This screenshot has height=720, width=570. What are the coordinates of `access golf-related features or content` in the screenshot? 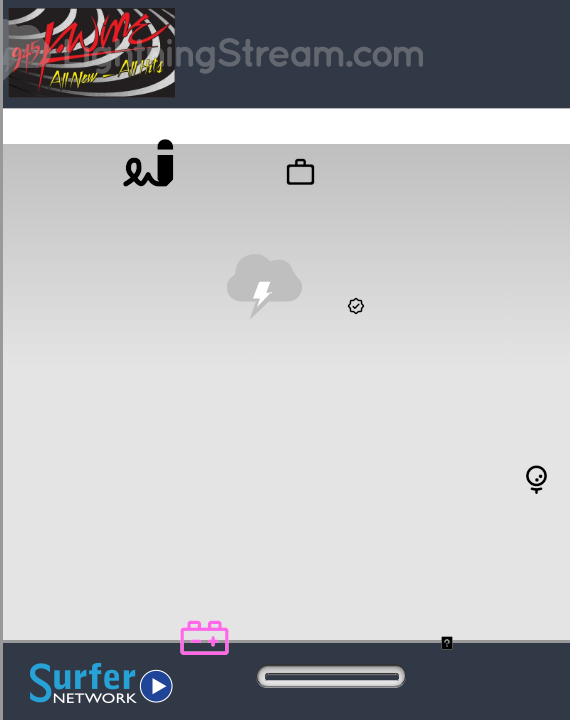 It's located at (536, 479).